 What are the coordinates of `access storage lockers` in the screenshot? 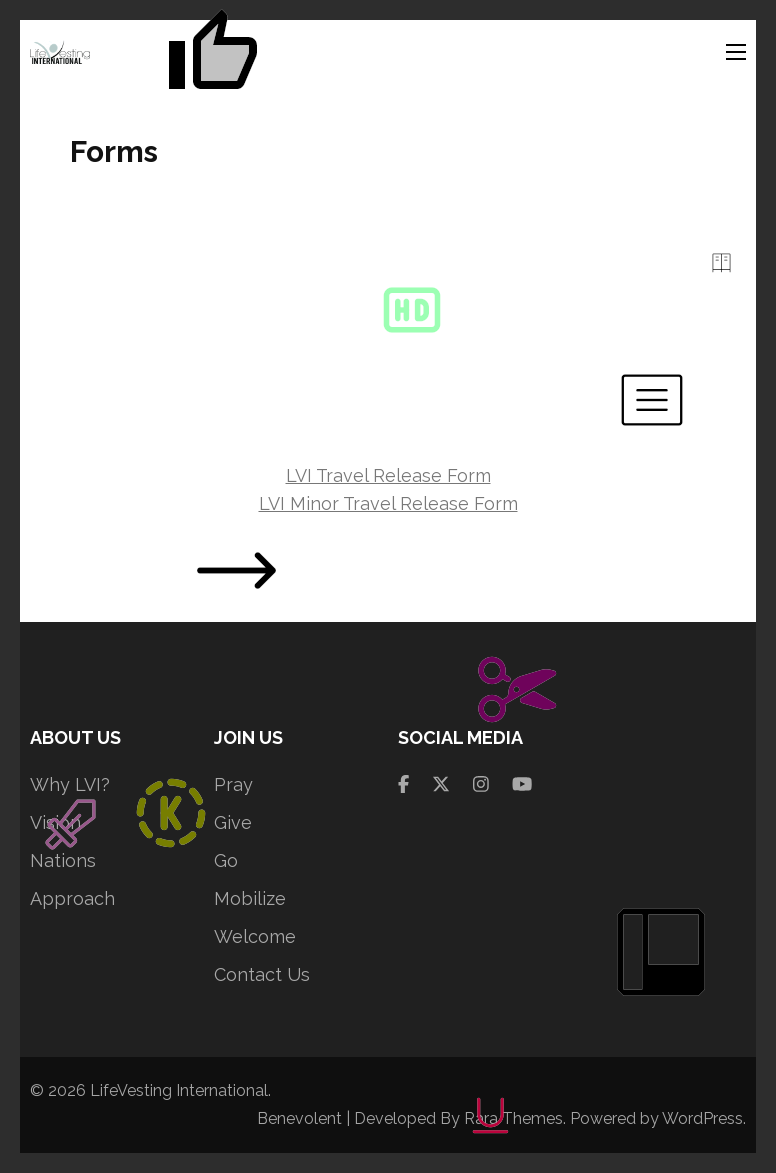 It's located at (721, 262).